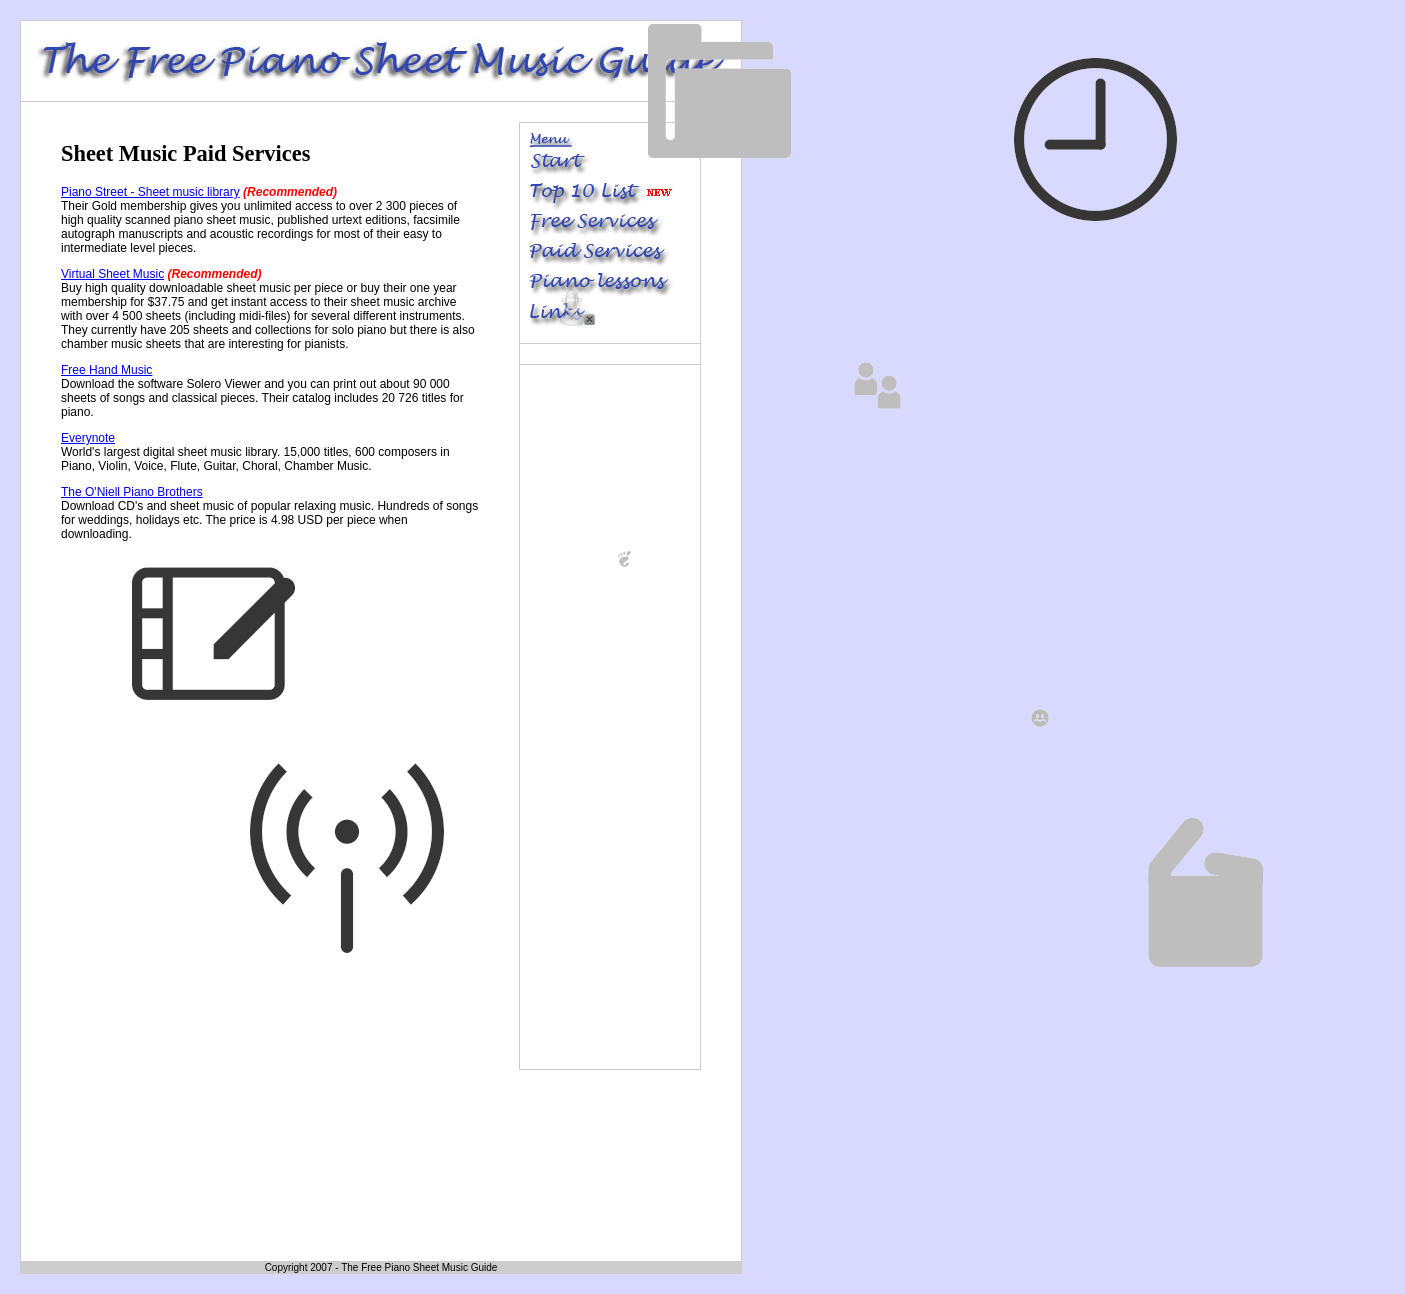  I want to click on indicates a warning or concerning status, so click(1040, 718).